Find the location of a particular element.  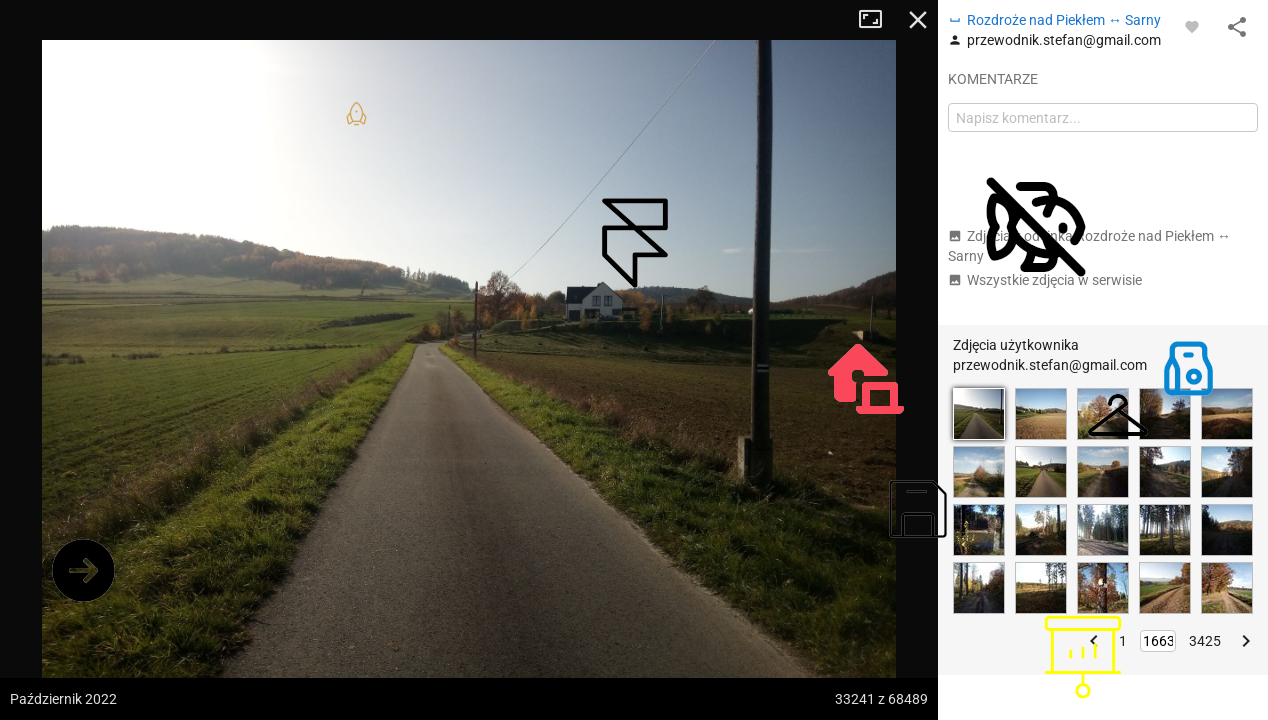

view presentation with data charts is located at coordinates (1083, 651).